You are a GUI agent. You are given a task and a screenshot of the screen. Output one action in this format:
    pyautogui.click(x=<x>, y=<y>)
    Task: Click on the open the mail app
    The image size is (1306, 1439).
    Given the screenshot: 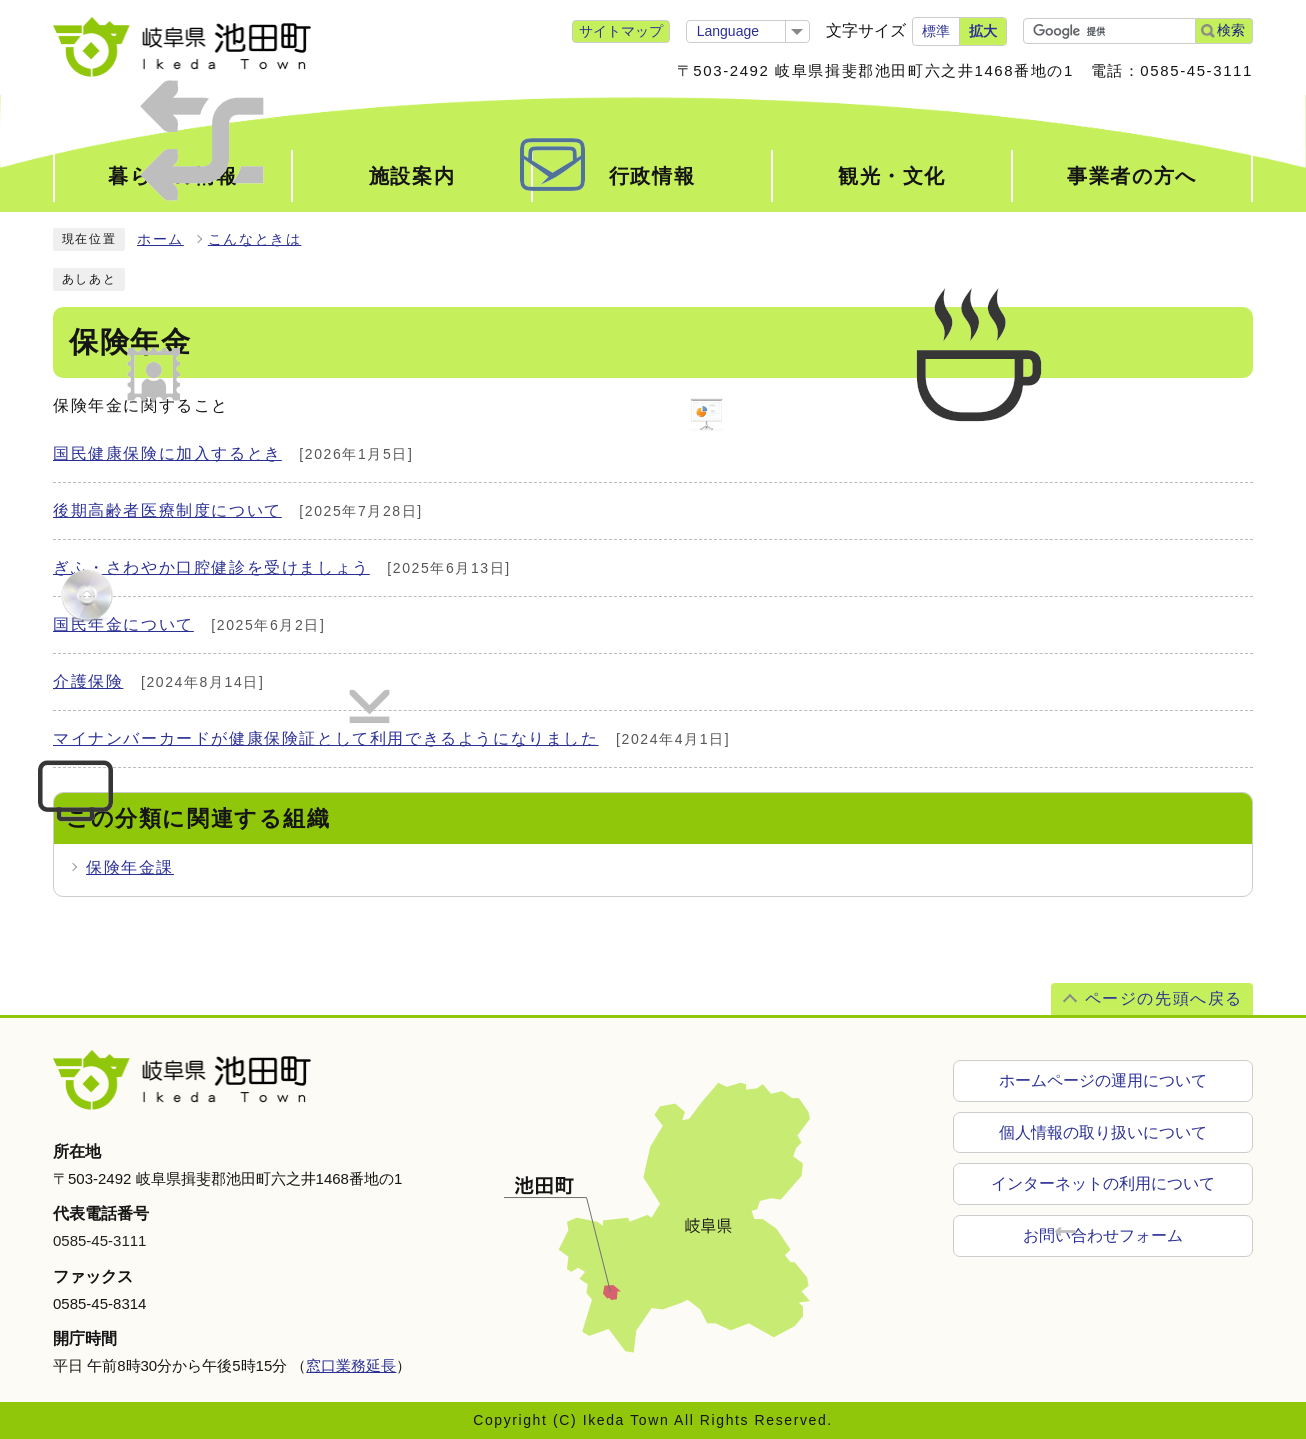 What is the action you would take?
    pyautogui.click(x=552, y=162)
    